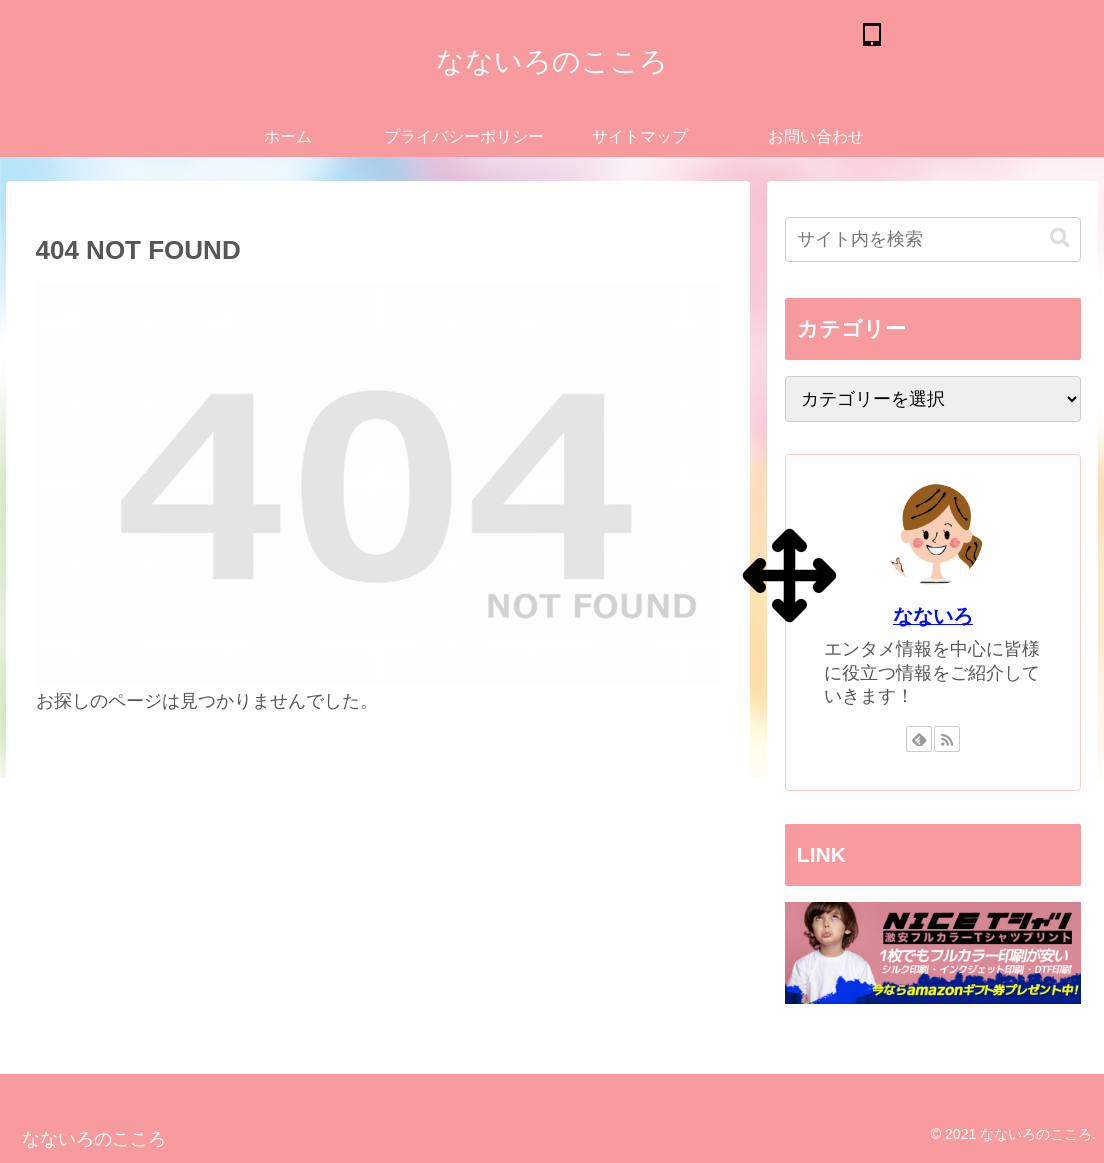  I want to click on move or reposition an element, so click(789, 575).